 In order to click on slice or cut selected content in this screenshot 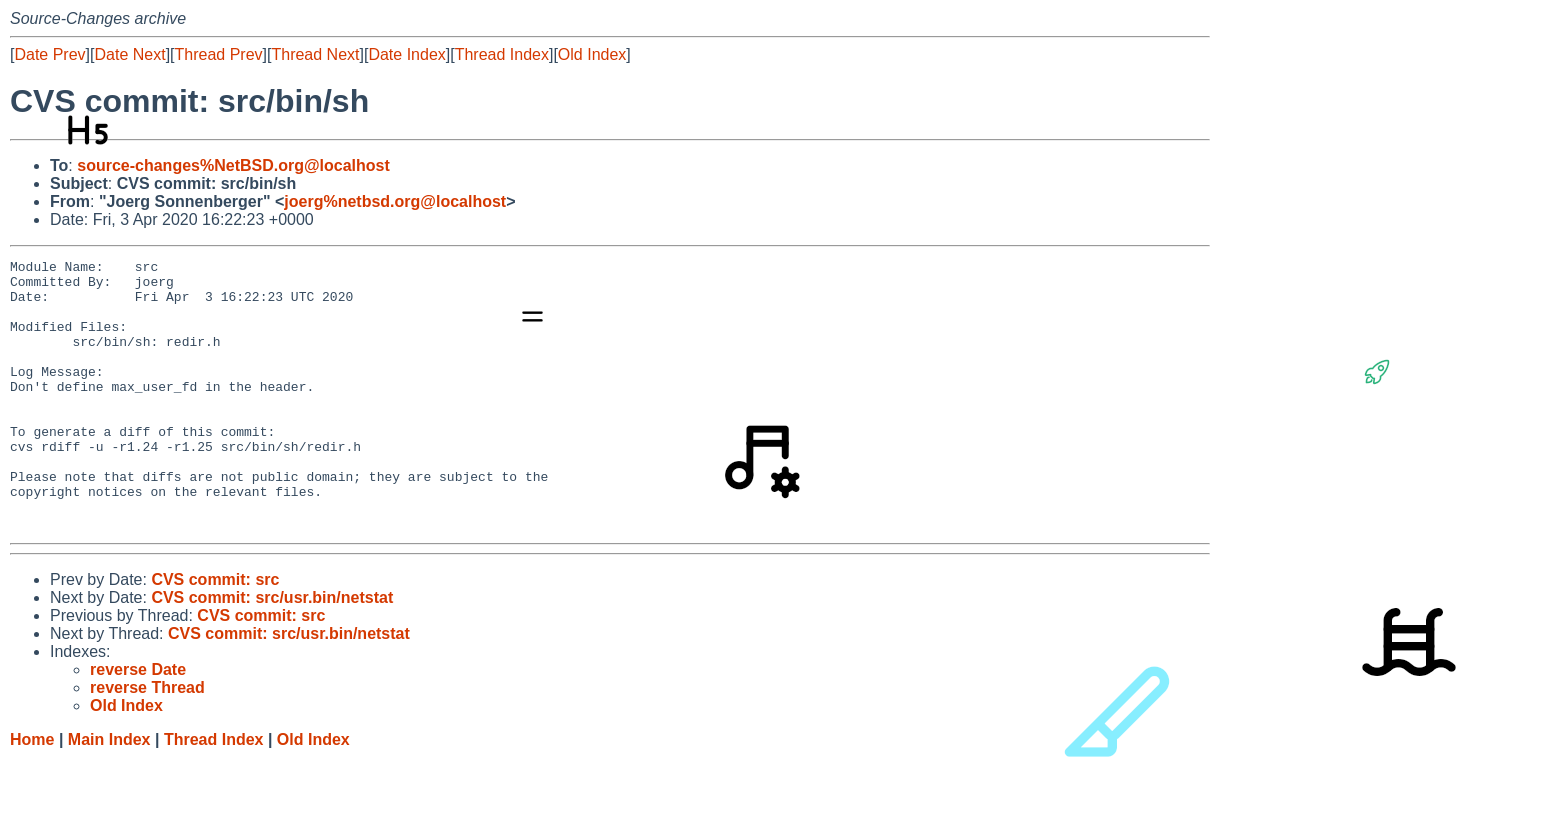, I will do `click(1117, 714)`.